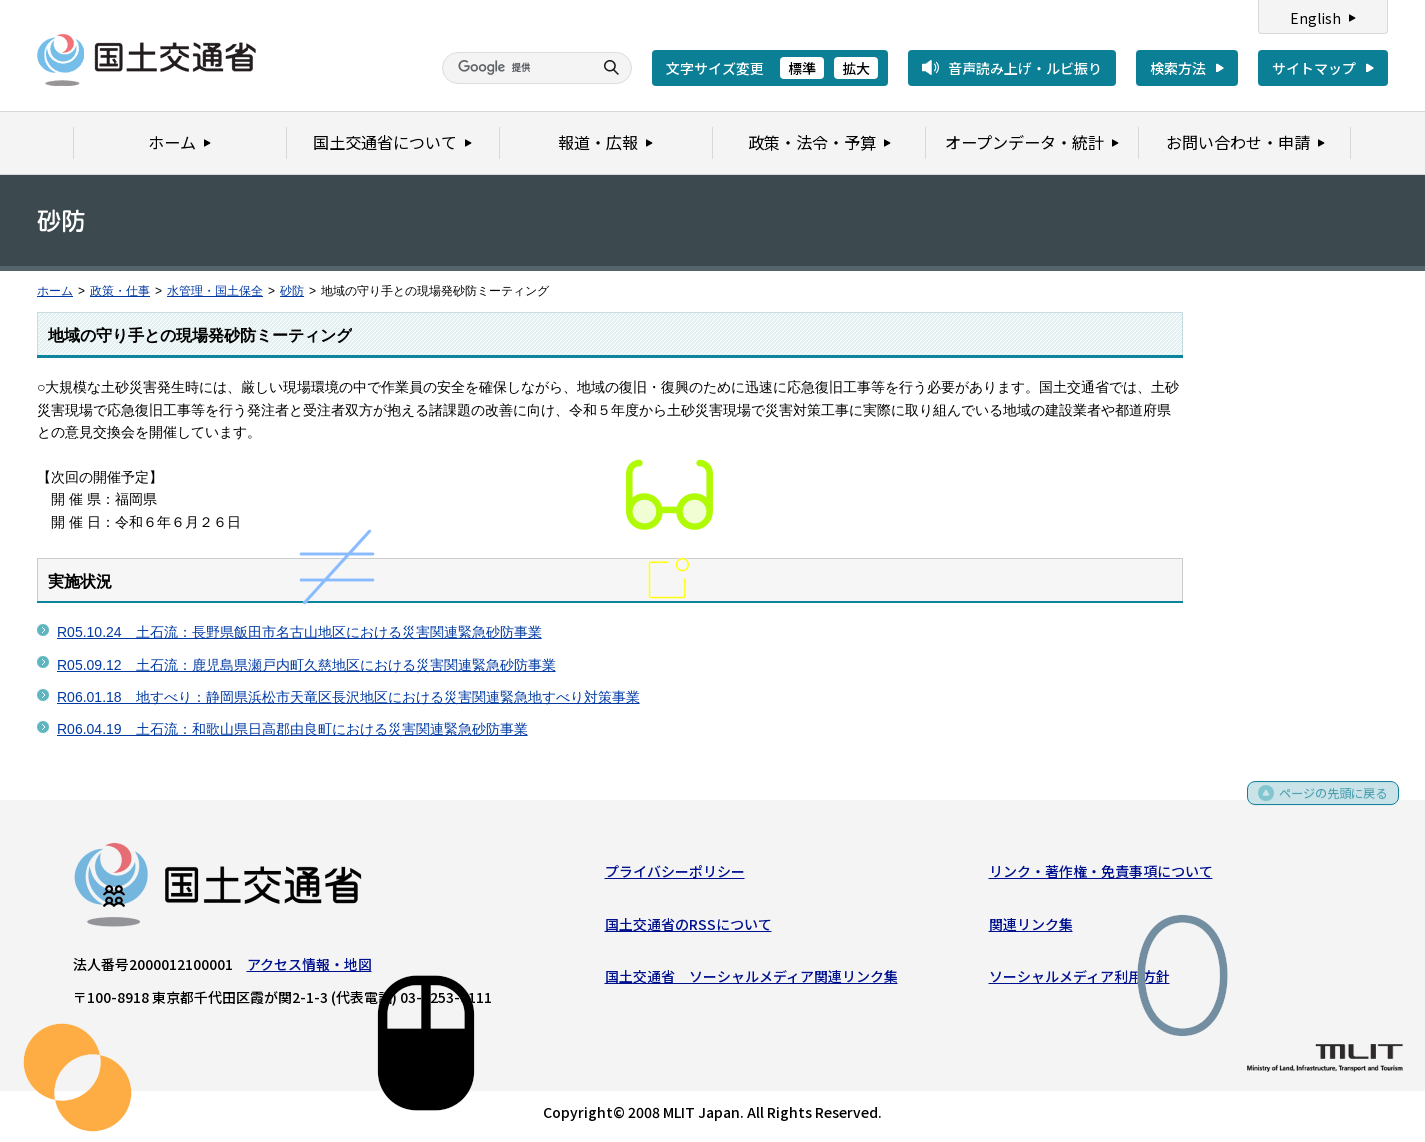 Image resolution: width=1425 pixels, height=1142 pixels. I want to click on exclude overlapping selection areas, so click(77, 1077).